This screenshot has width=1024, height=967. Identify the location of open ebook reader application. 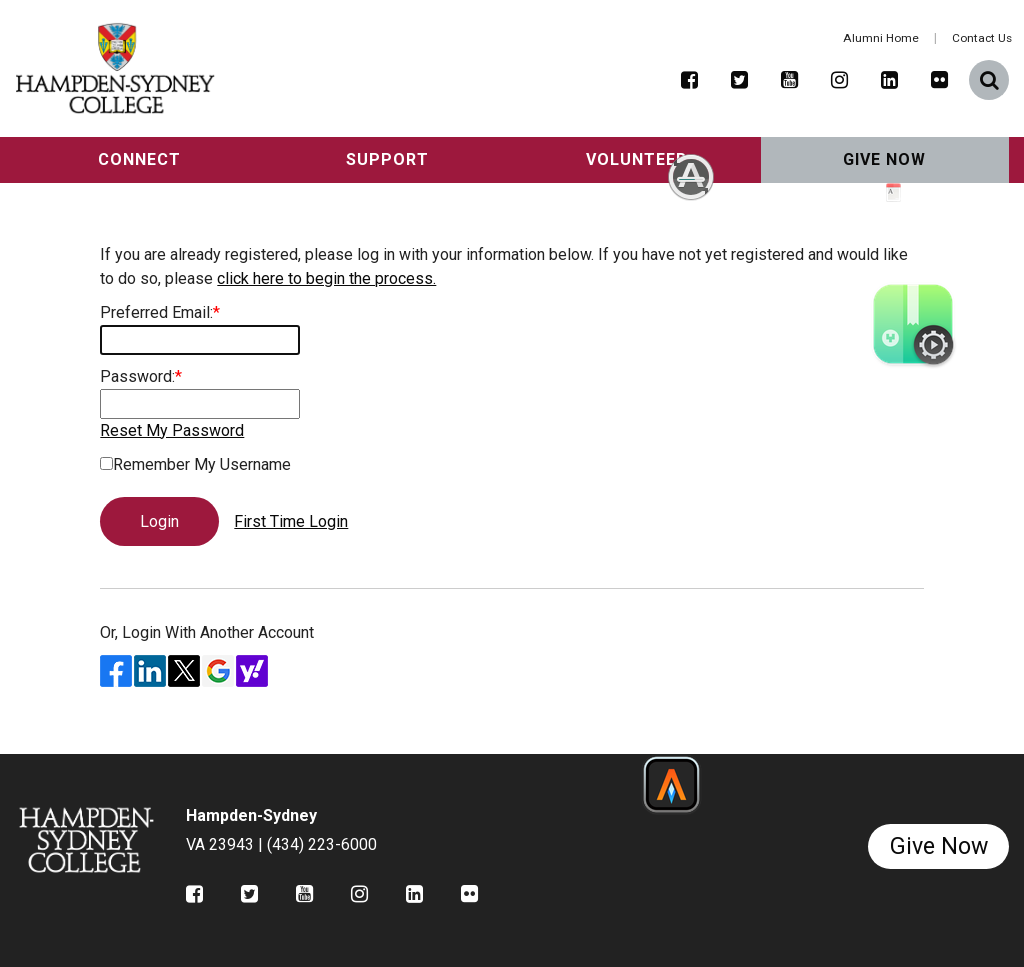
(893, 192).